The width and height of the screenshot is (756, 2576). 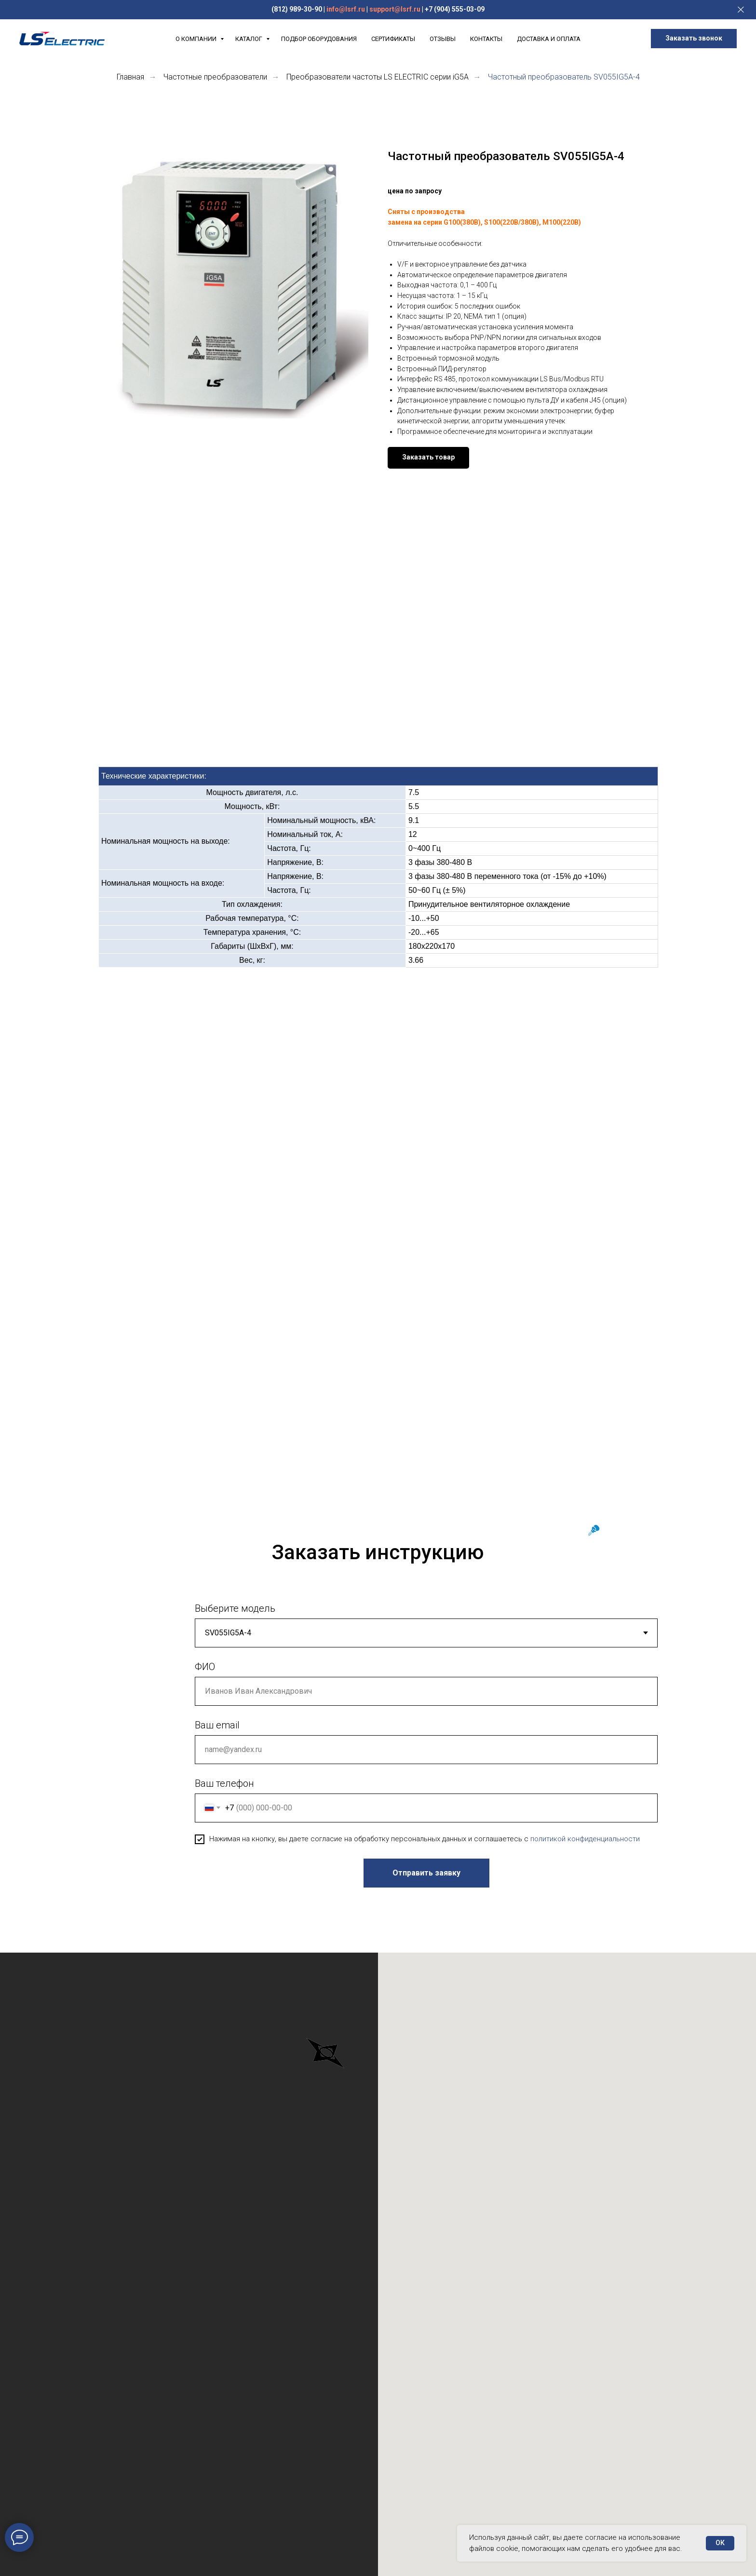 What do you see at coordinates (594, 1530) in the screenshot?
I see `spring-loaded boxing glove or punch gag` at bounding box center [594, 1530].